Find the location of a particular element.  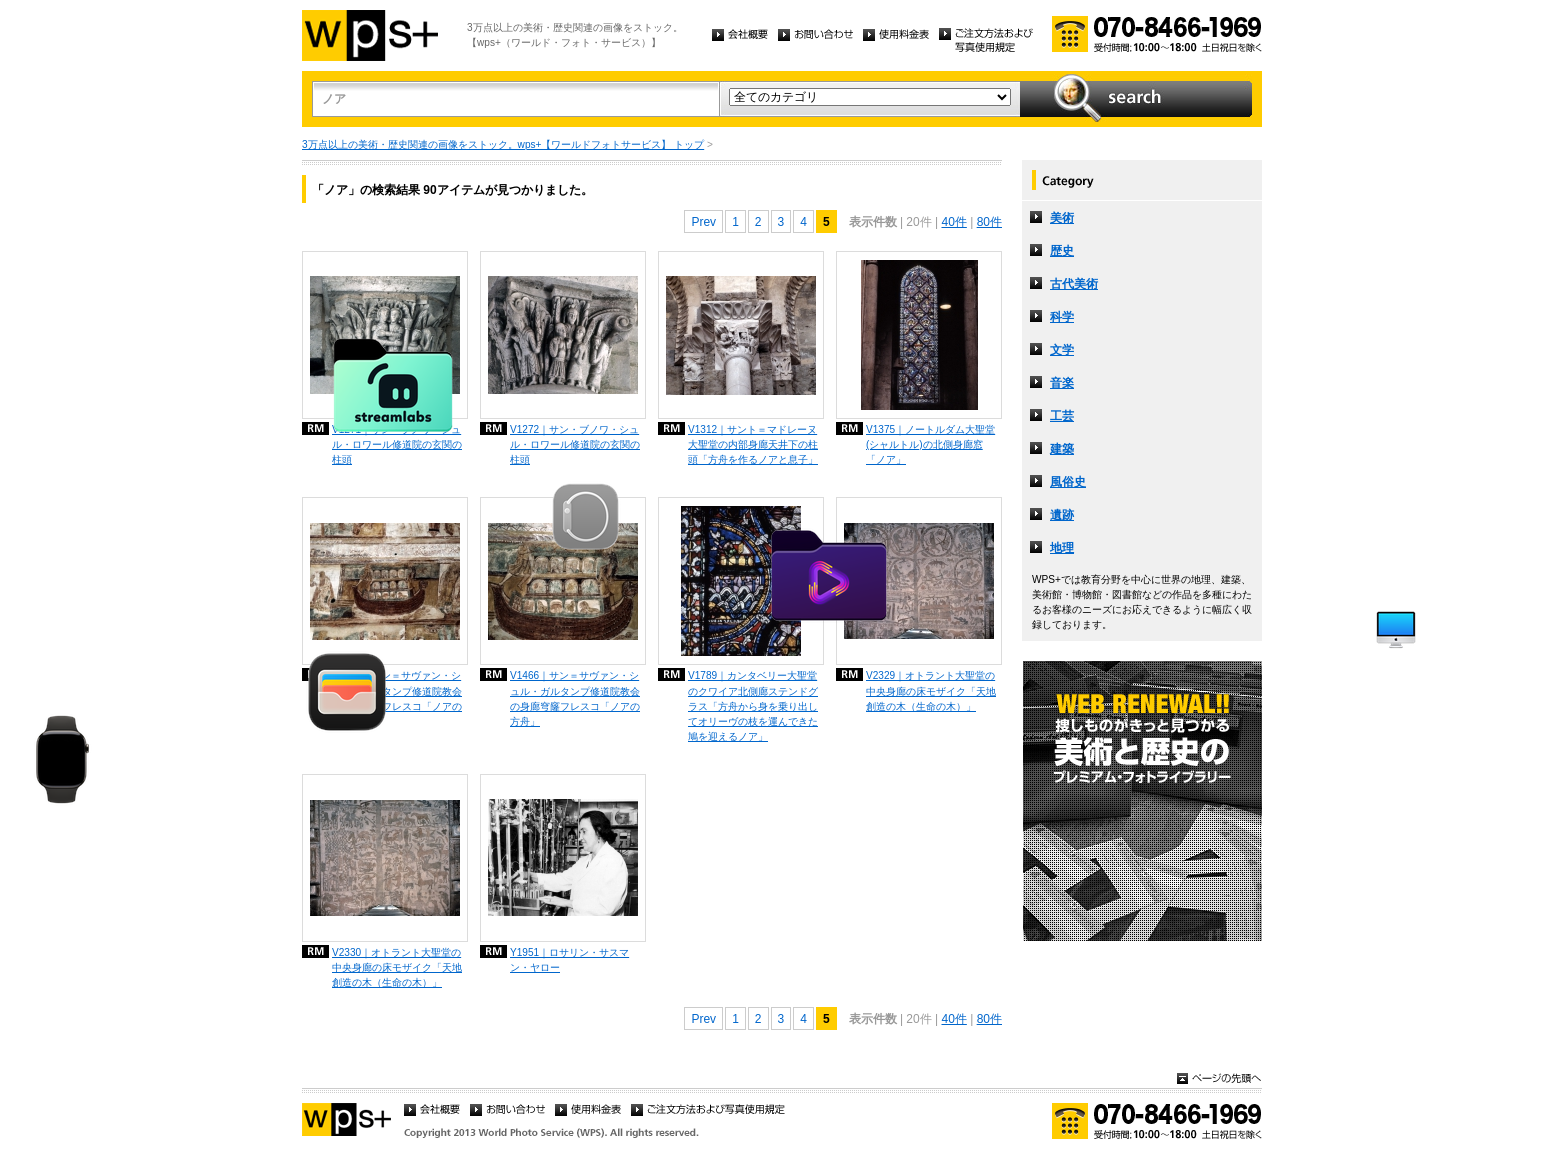

open wondershare vidair video files folder is located at coordinates (828, 578).